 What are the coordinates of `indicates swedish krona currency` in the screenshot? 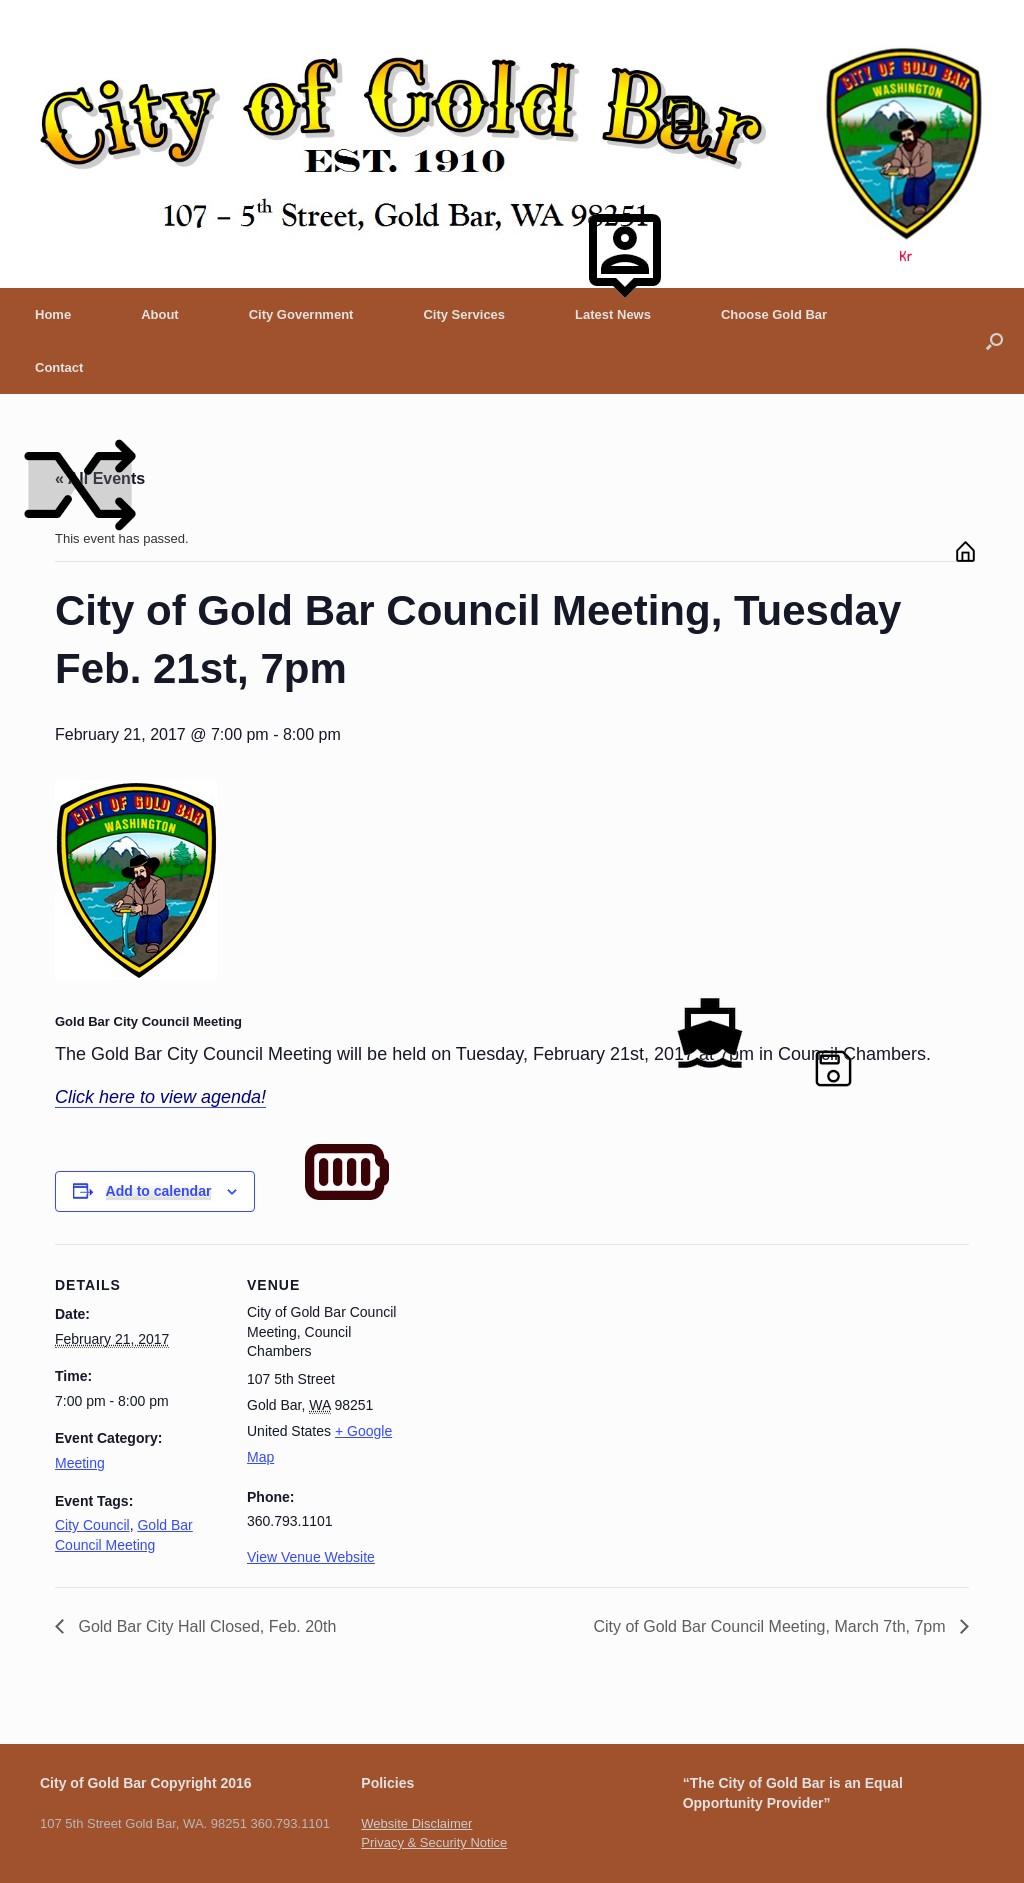 It's located at (906, 256).